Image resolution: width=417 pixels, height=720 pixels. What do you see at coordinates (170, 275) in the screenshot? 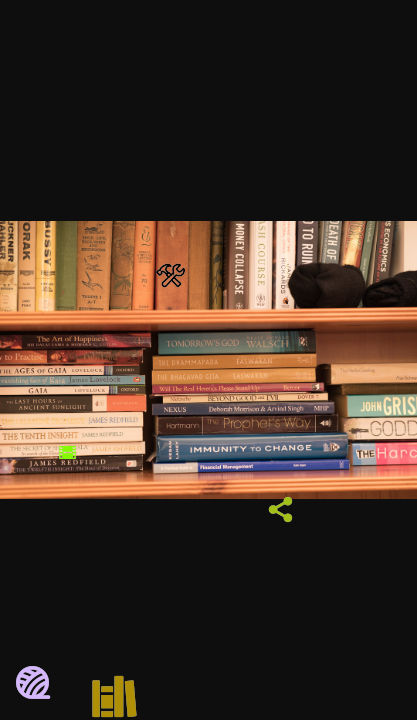
I see `access settings or configuration options` at bounding box center [170, 275].